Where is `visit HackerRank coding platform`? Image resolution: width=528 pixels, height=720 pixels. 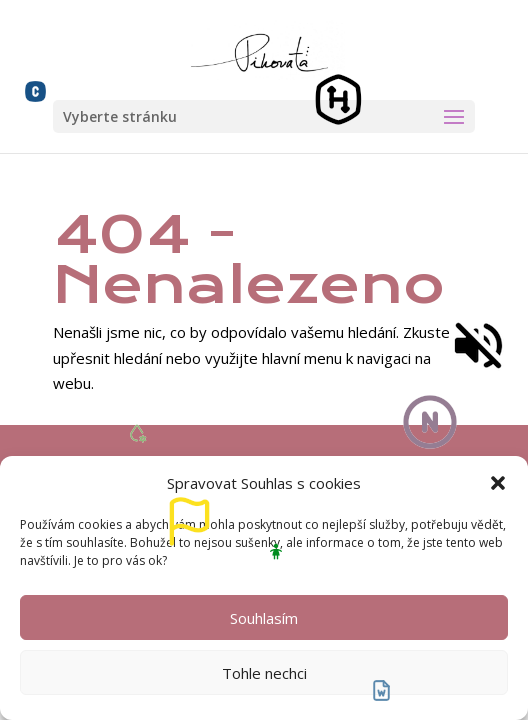
visit HackerRank coding platform is located at coordinates (338, 99).